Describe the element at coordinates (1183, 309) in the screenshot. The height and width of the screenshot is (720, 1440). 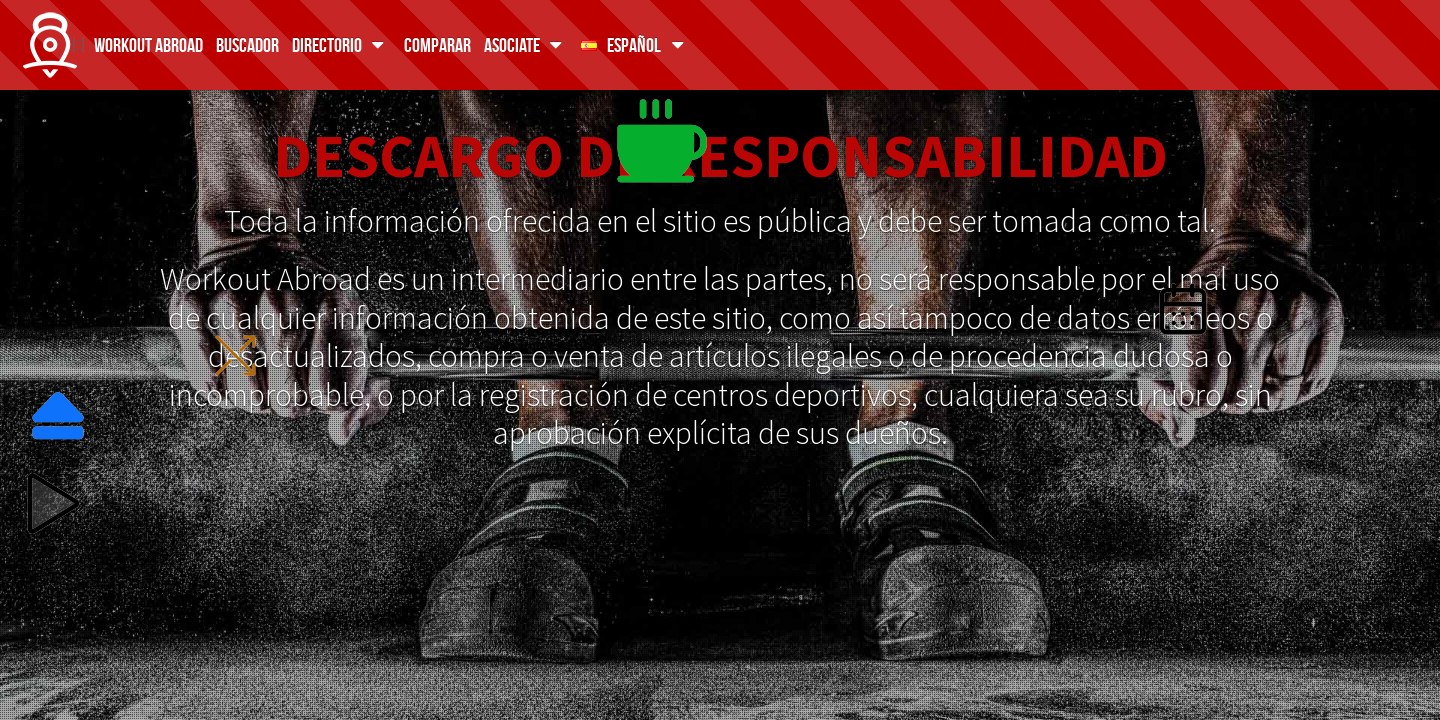
I see `view calendar with scheduled events` at that location.